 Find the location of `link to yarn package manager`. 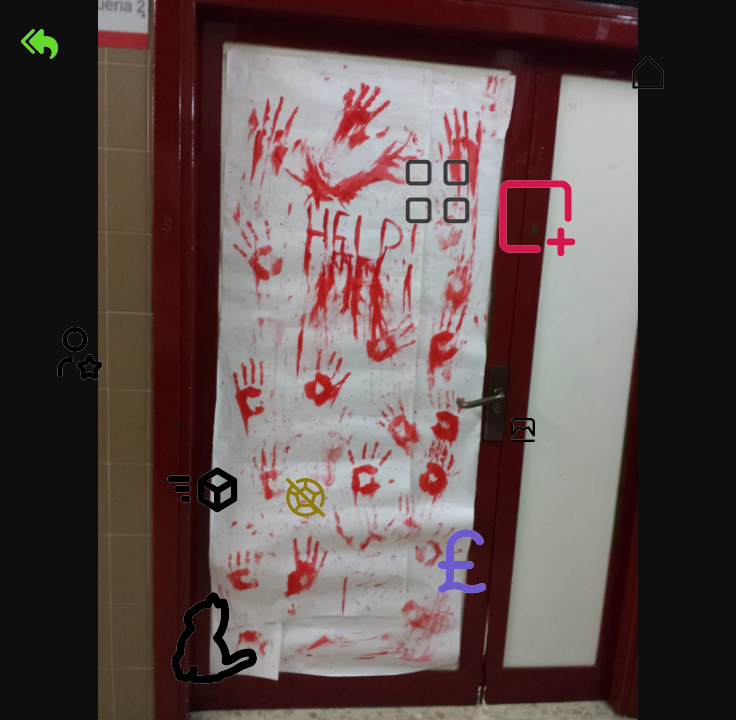

link to yarn package manager is located at coordinates (213, 638).